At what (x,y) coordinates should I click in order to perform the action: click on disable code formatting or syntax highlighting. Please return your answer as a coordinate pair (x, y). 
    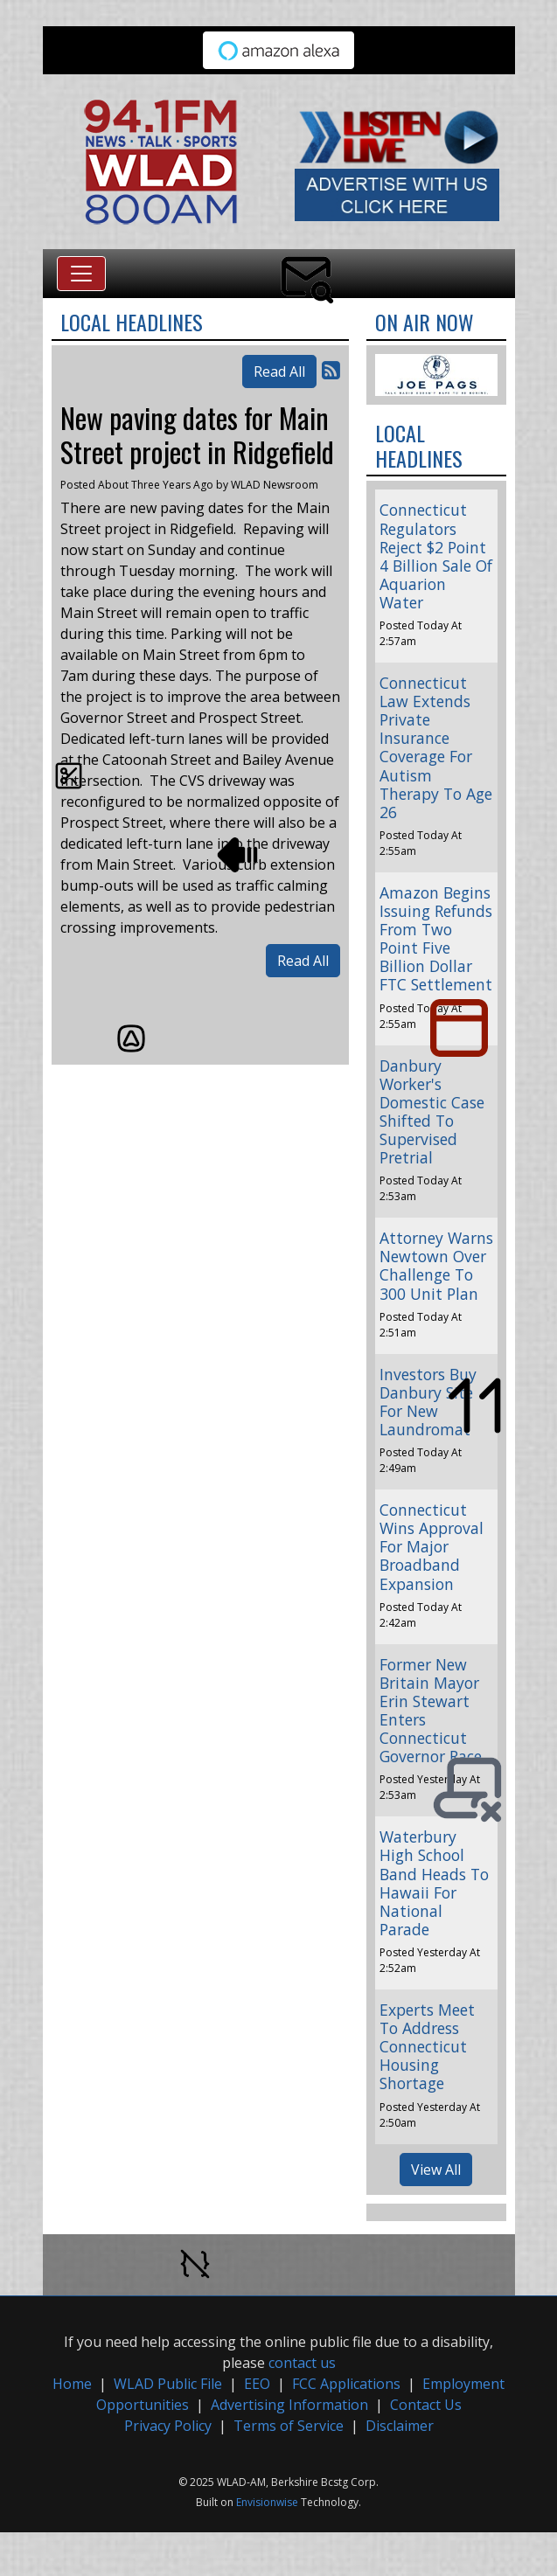
    Looking at the image, I should click on (195, 2264).